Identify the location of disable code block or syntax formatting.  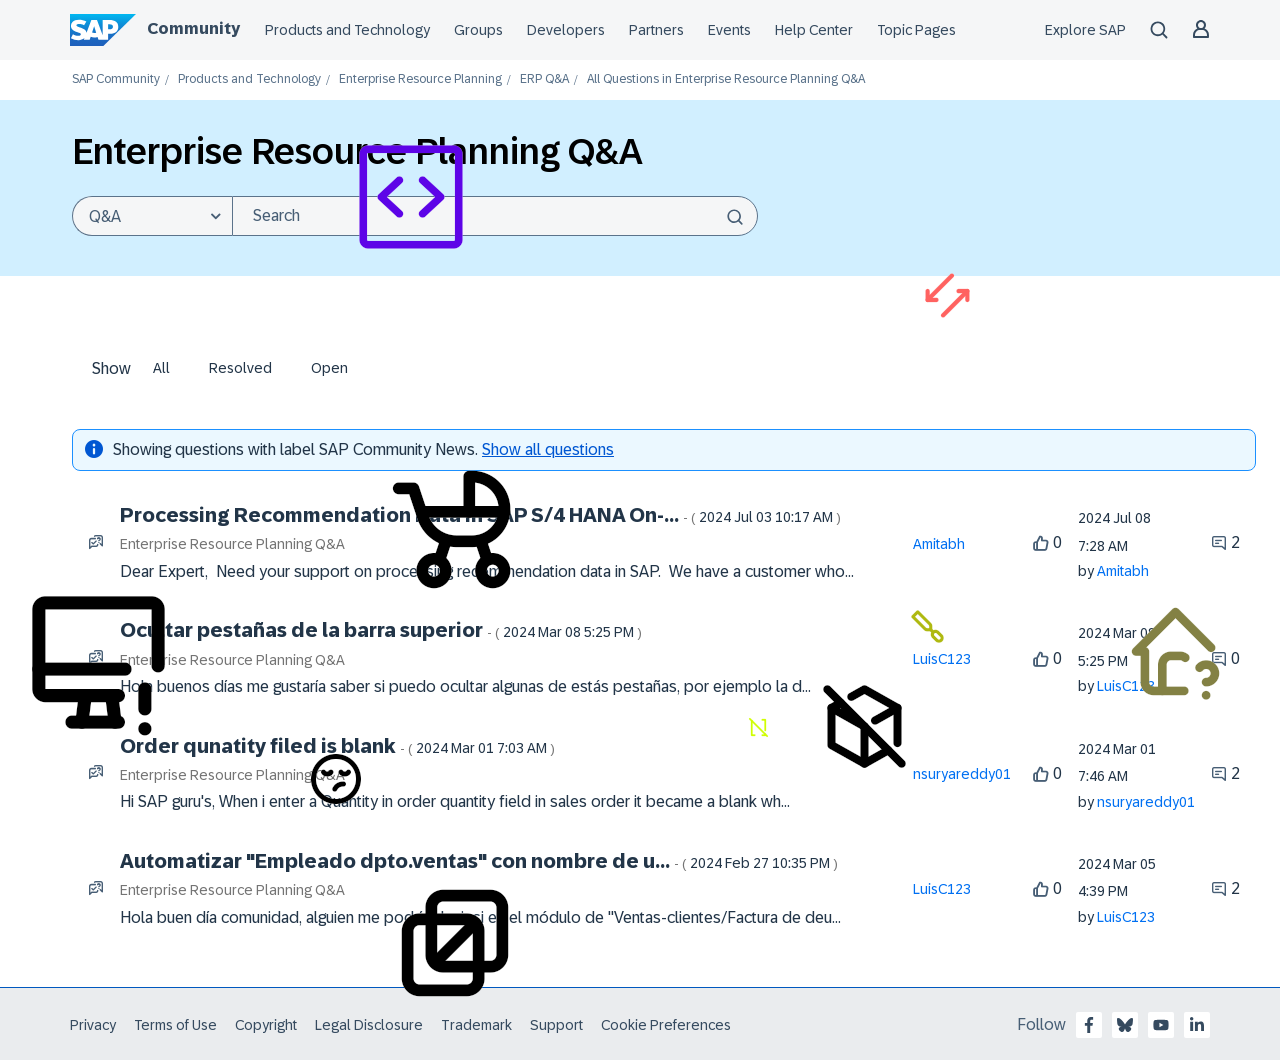
(758, 727).